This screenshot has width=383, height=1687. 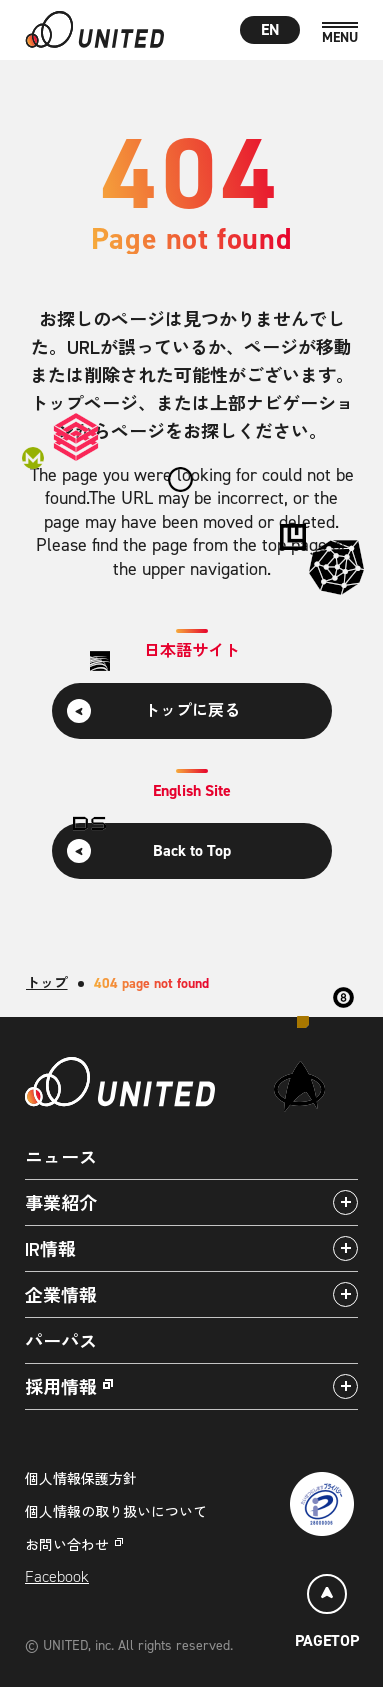 I want to click on ludwig brand logo, so click(x=293, y=537).